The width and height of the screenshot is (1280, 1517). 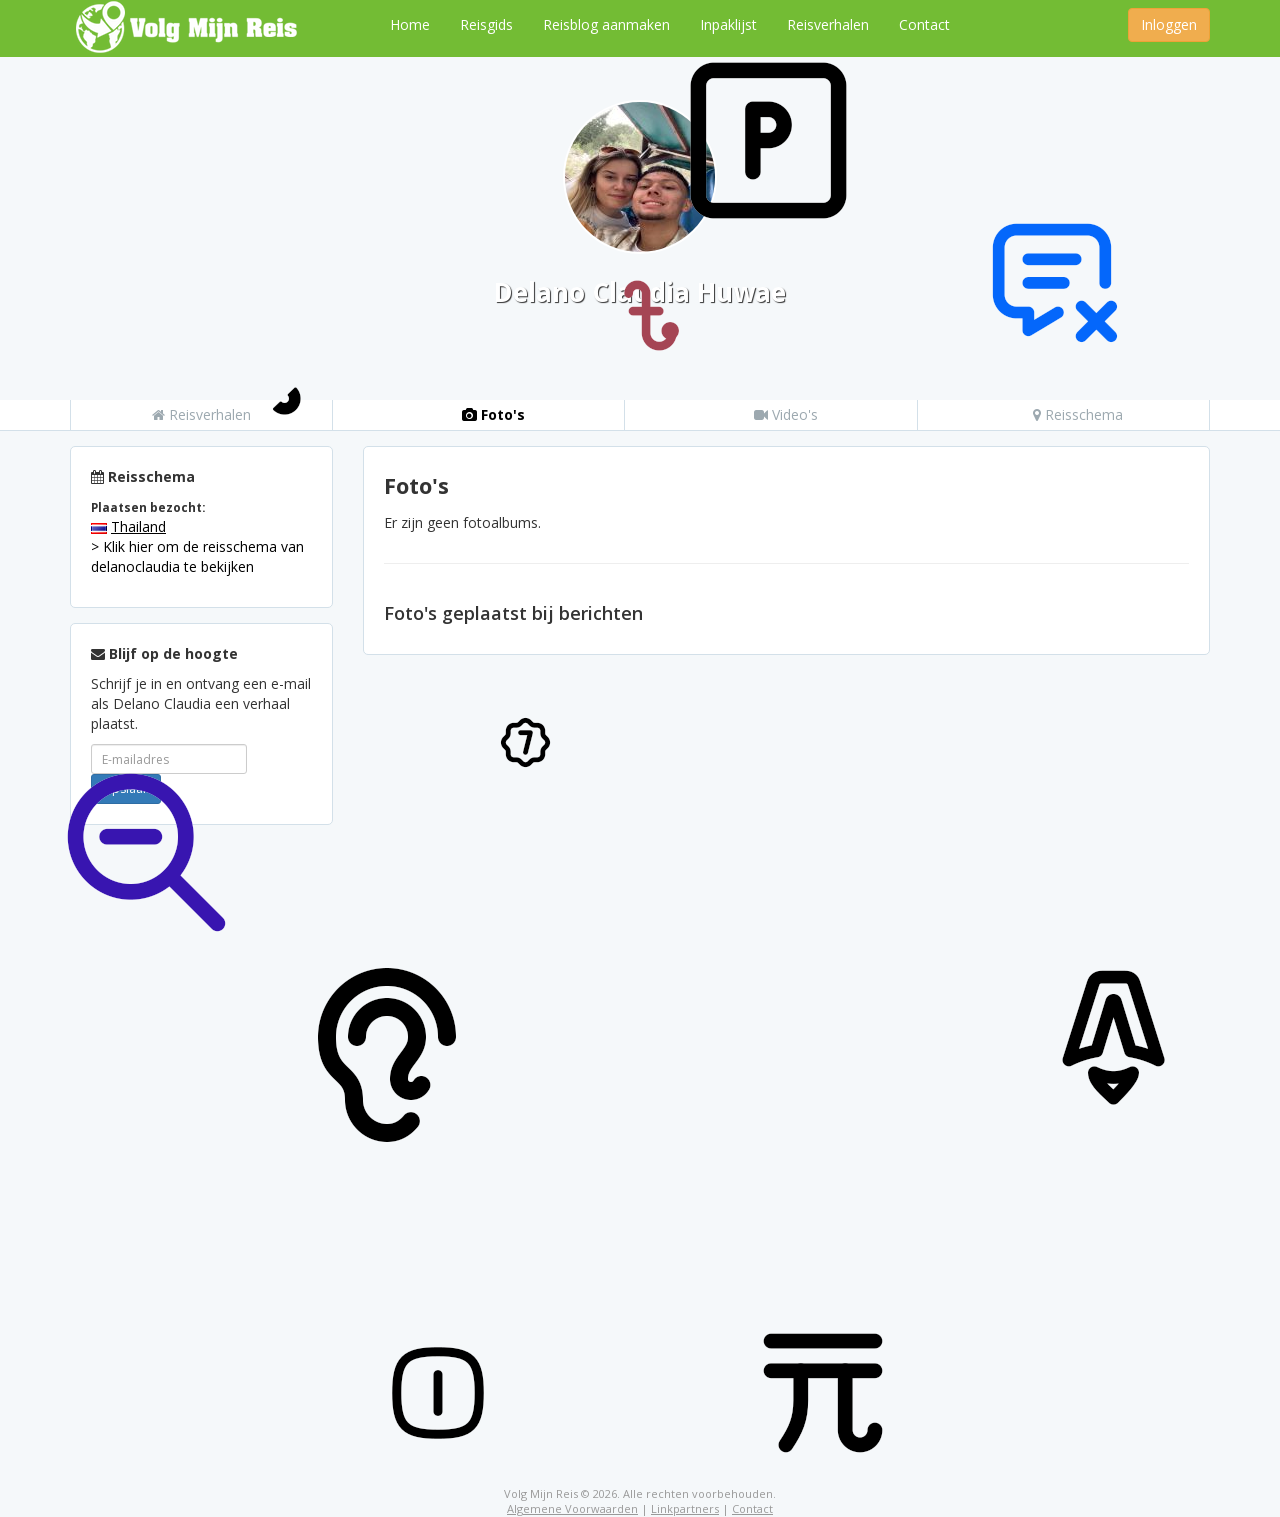 What do you see at coordinates (287, 401) in the screenshot?
I see `food or fruit category icon` at bounding box center [287, 401].